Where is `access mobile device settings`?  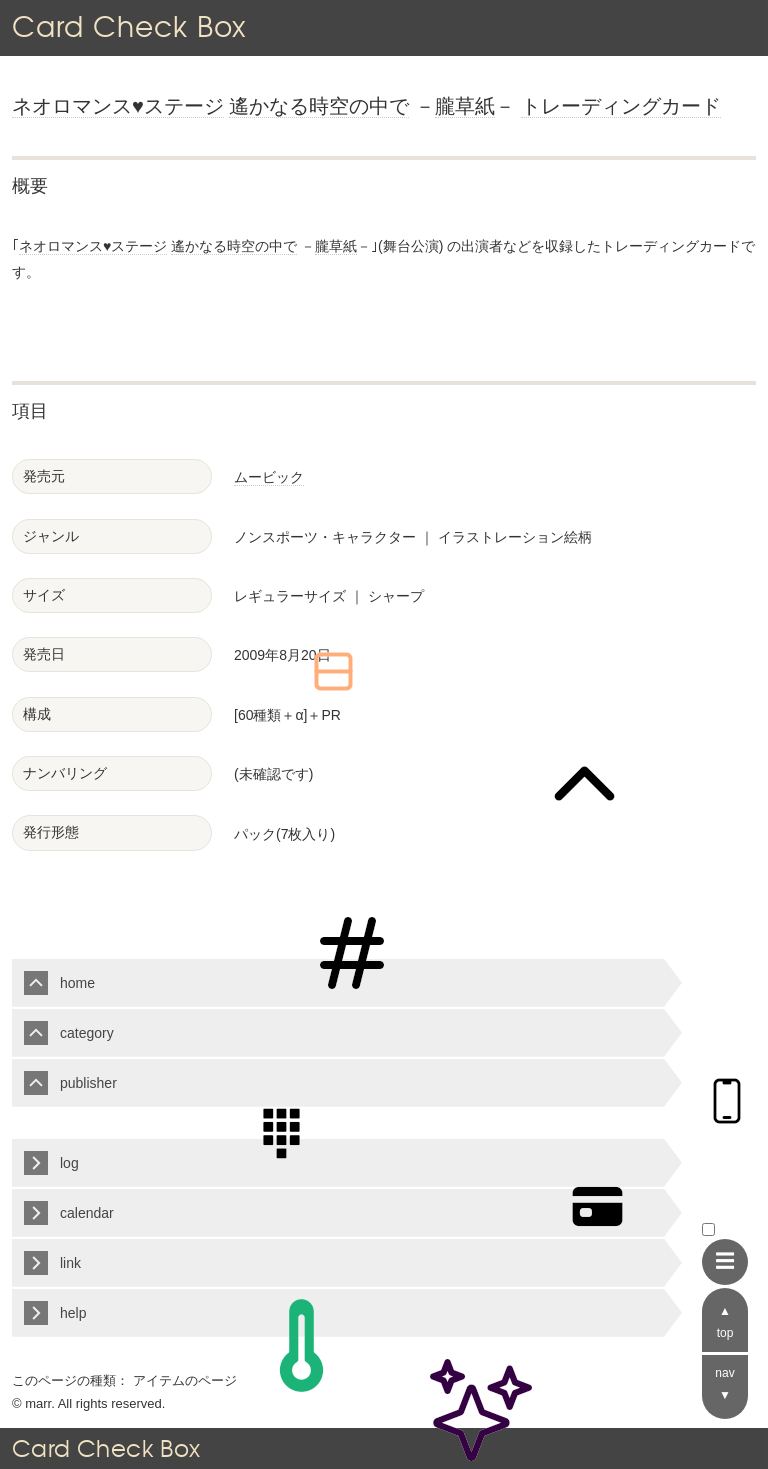
access mobile device settings is located at coordinates (727, 1101).